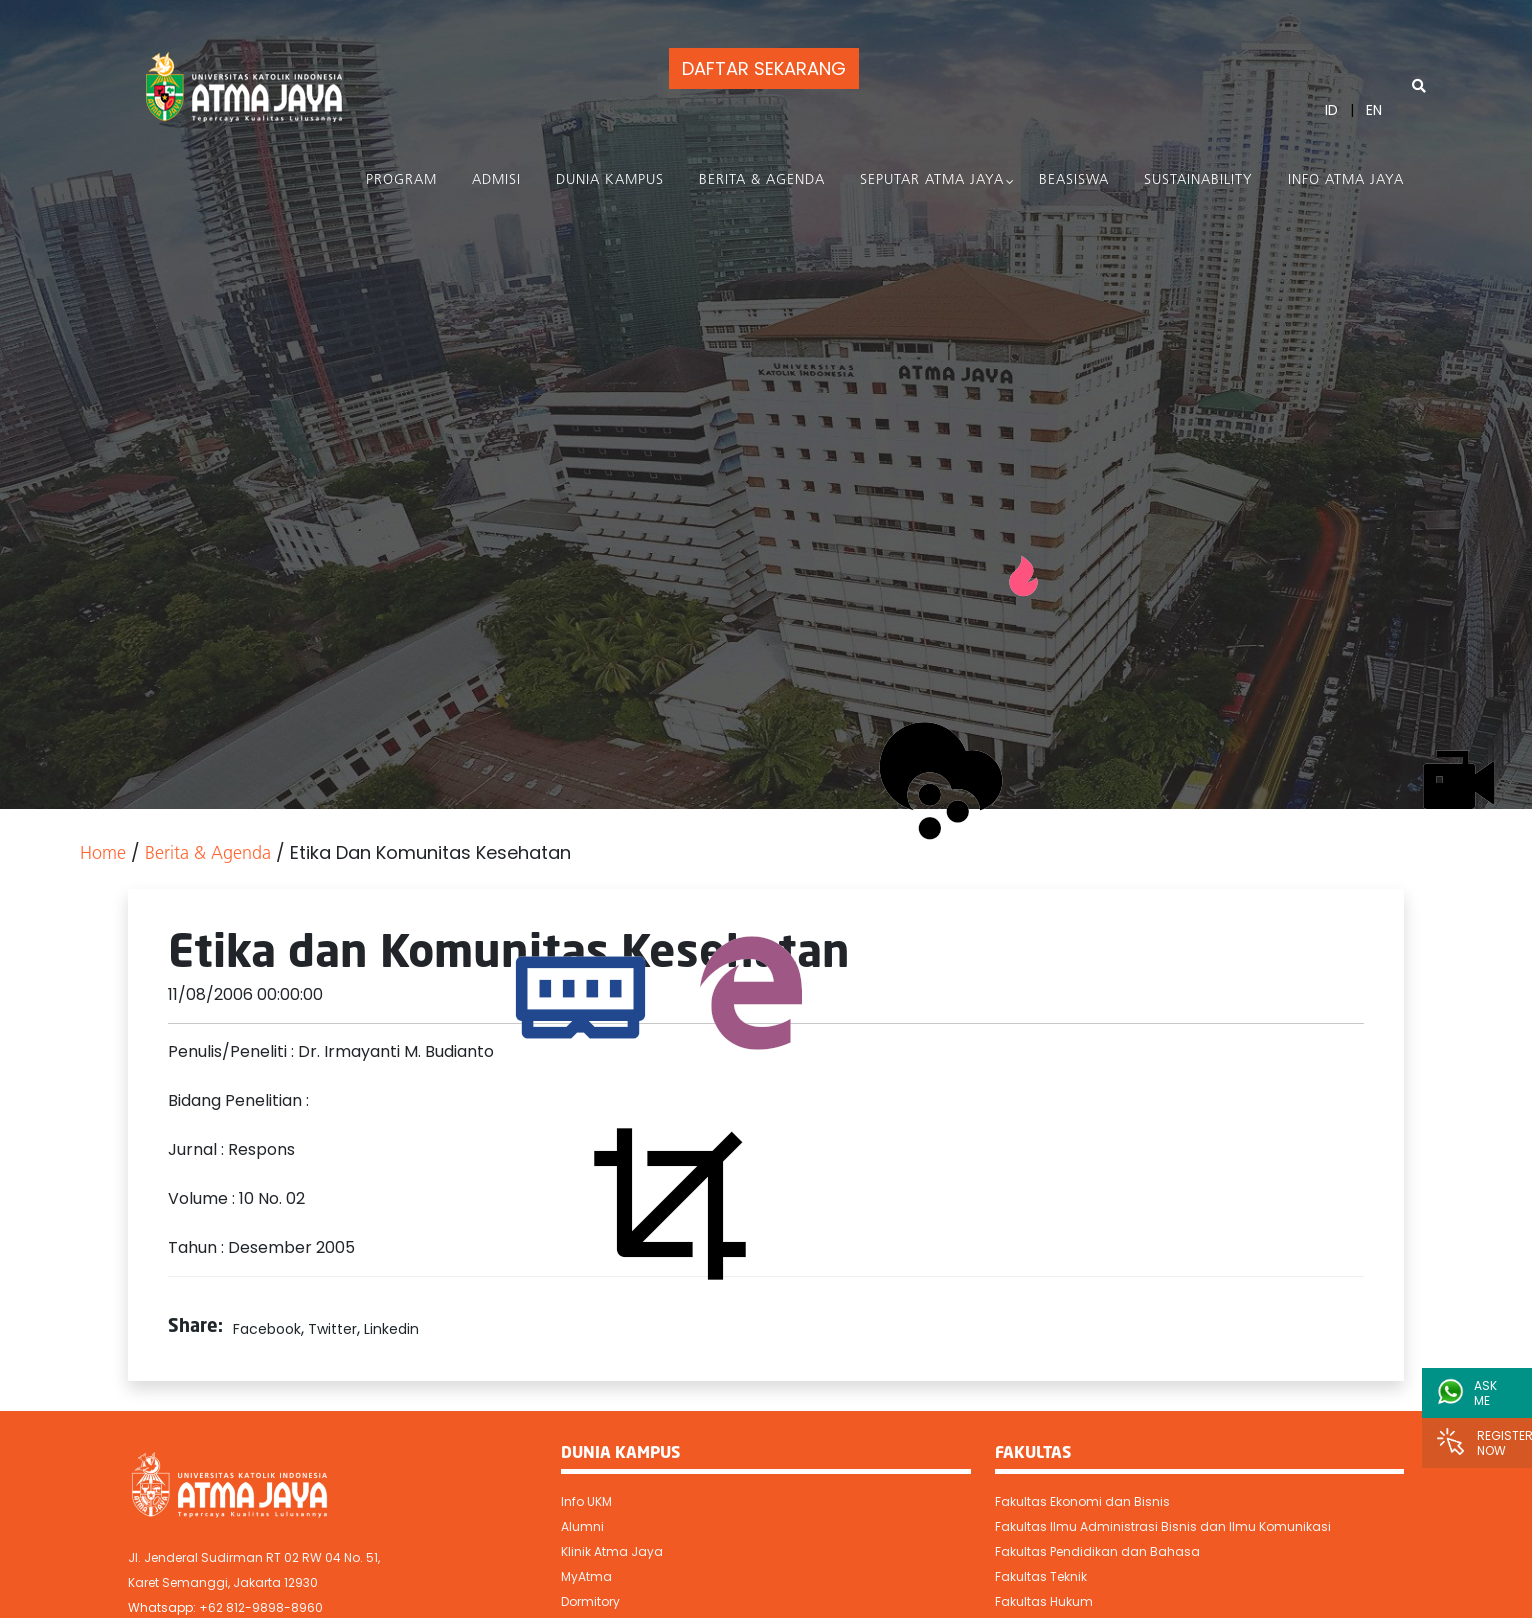  I want to click on crop an image or photo, so click(670, 1204).